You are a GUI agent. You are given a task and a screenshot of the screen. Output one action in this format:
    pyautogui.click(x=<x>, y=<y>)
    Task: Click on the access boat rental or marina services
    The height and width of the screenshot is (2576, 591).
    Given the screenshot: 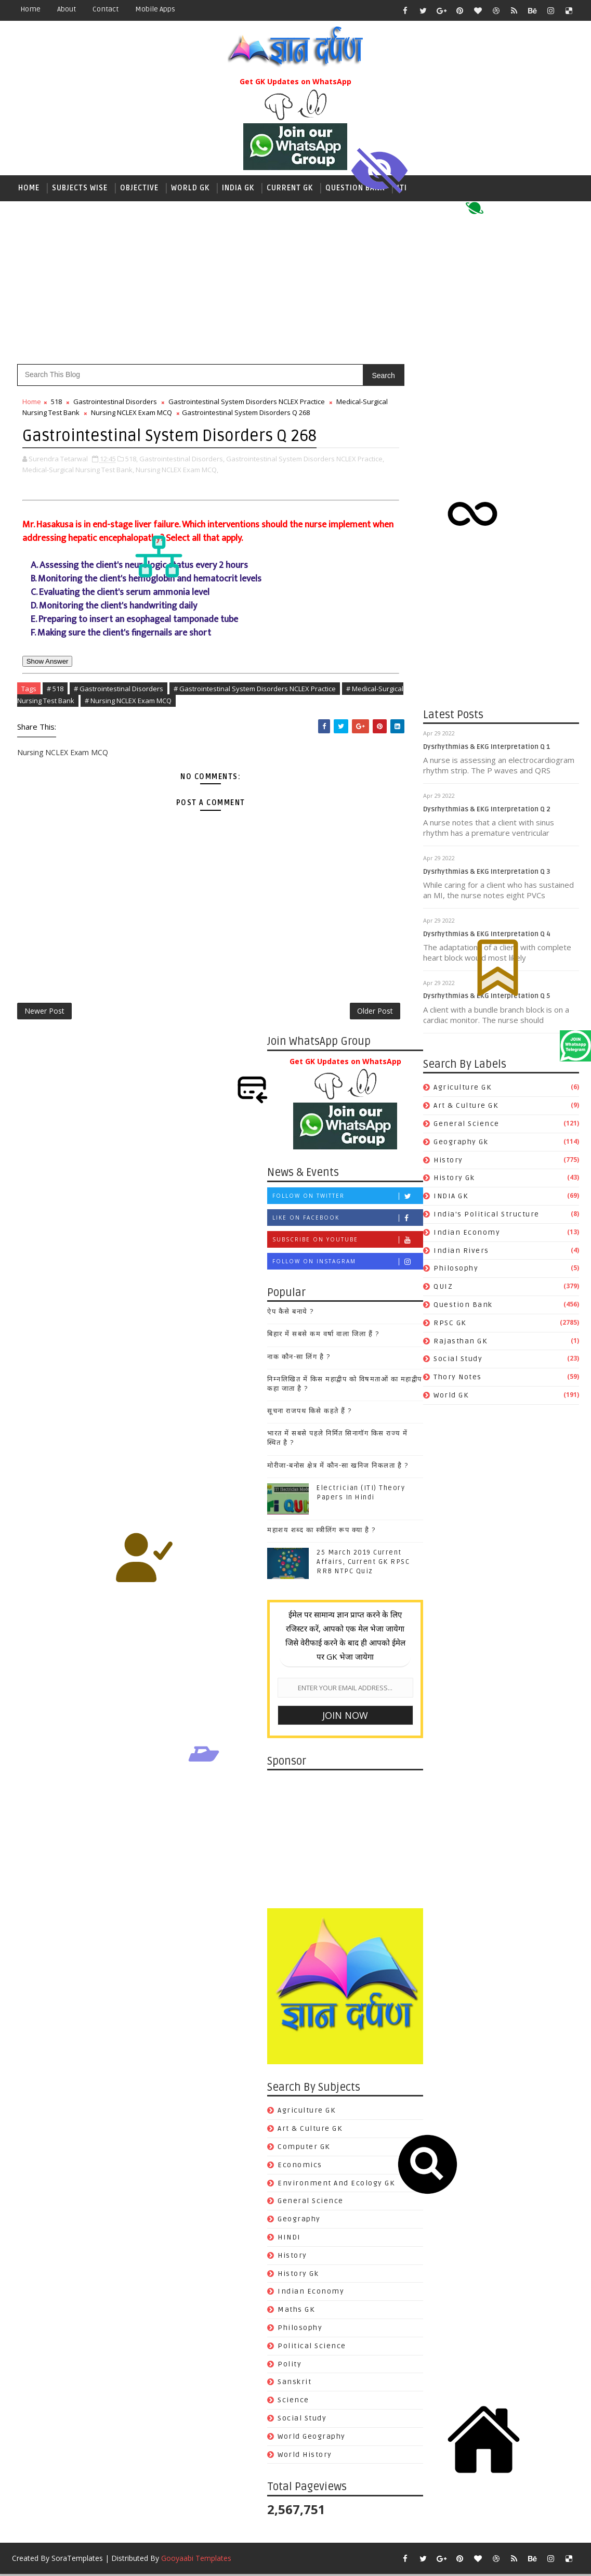 What is the action you would take?
    pyautogui.click(x=204, y=1753)
    